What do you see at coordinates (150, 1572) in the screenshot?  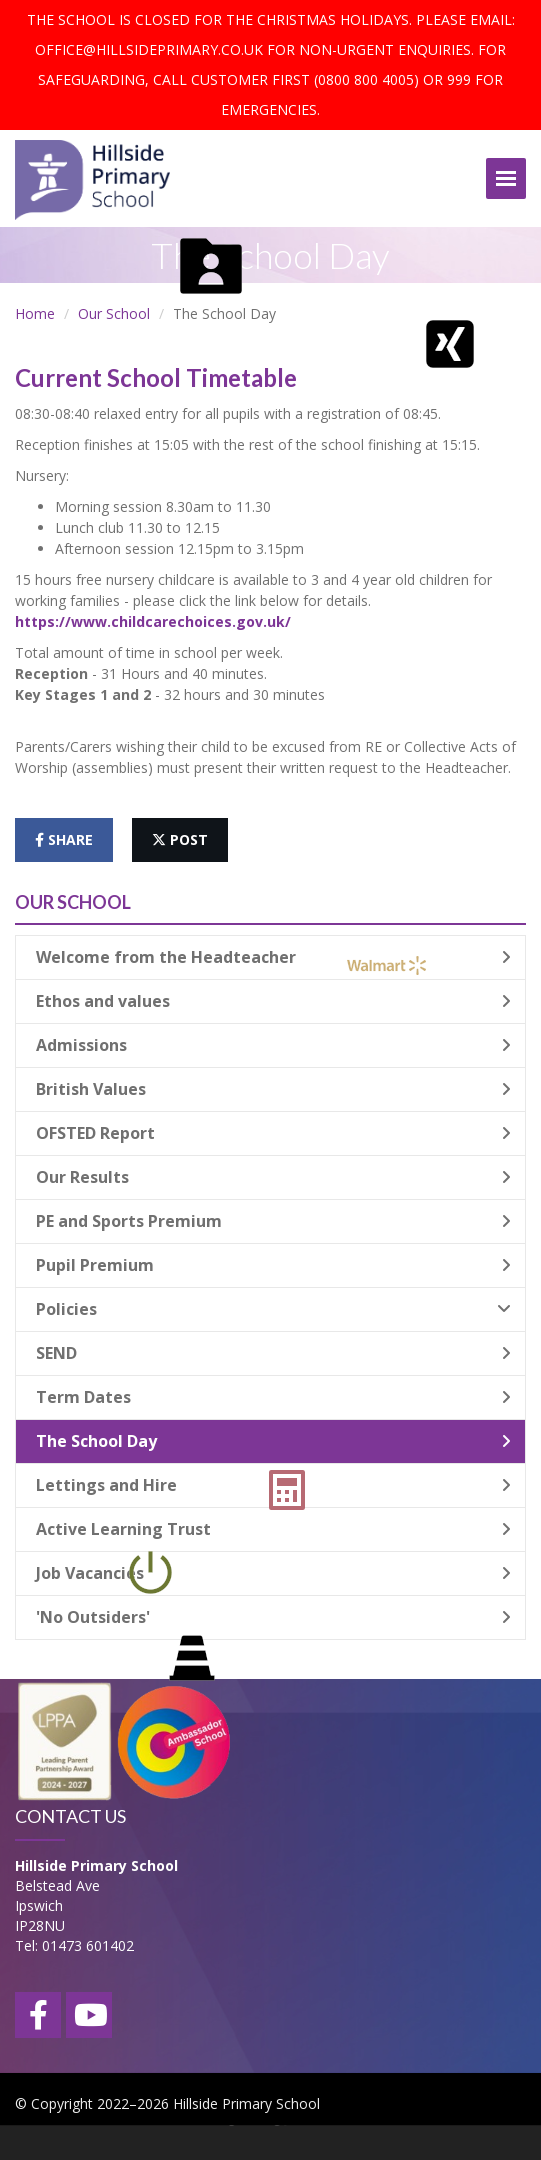 I see `power off or shut down the device` at bounding box center [150, 1572].